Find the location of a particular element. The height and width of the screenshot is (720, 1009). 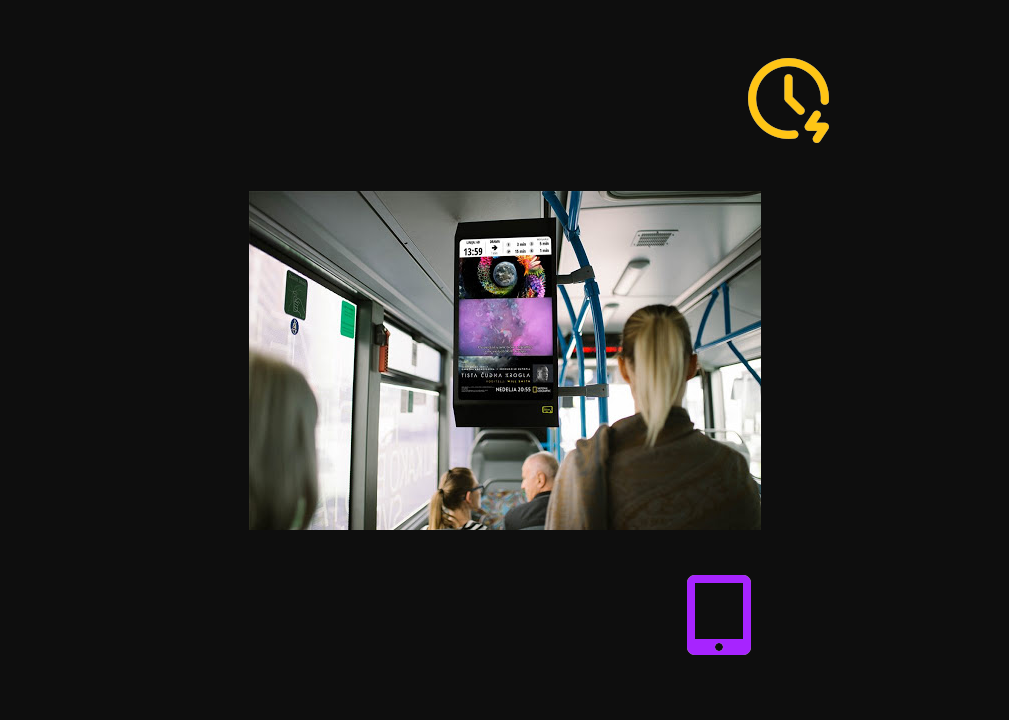

quick timer or speed scheduling is located at coordinates (788, 98).